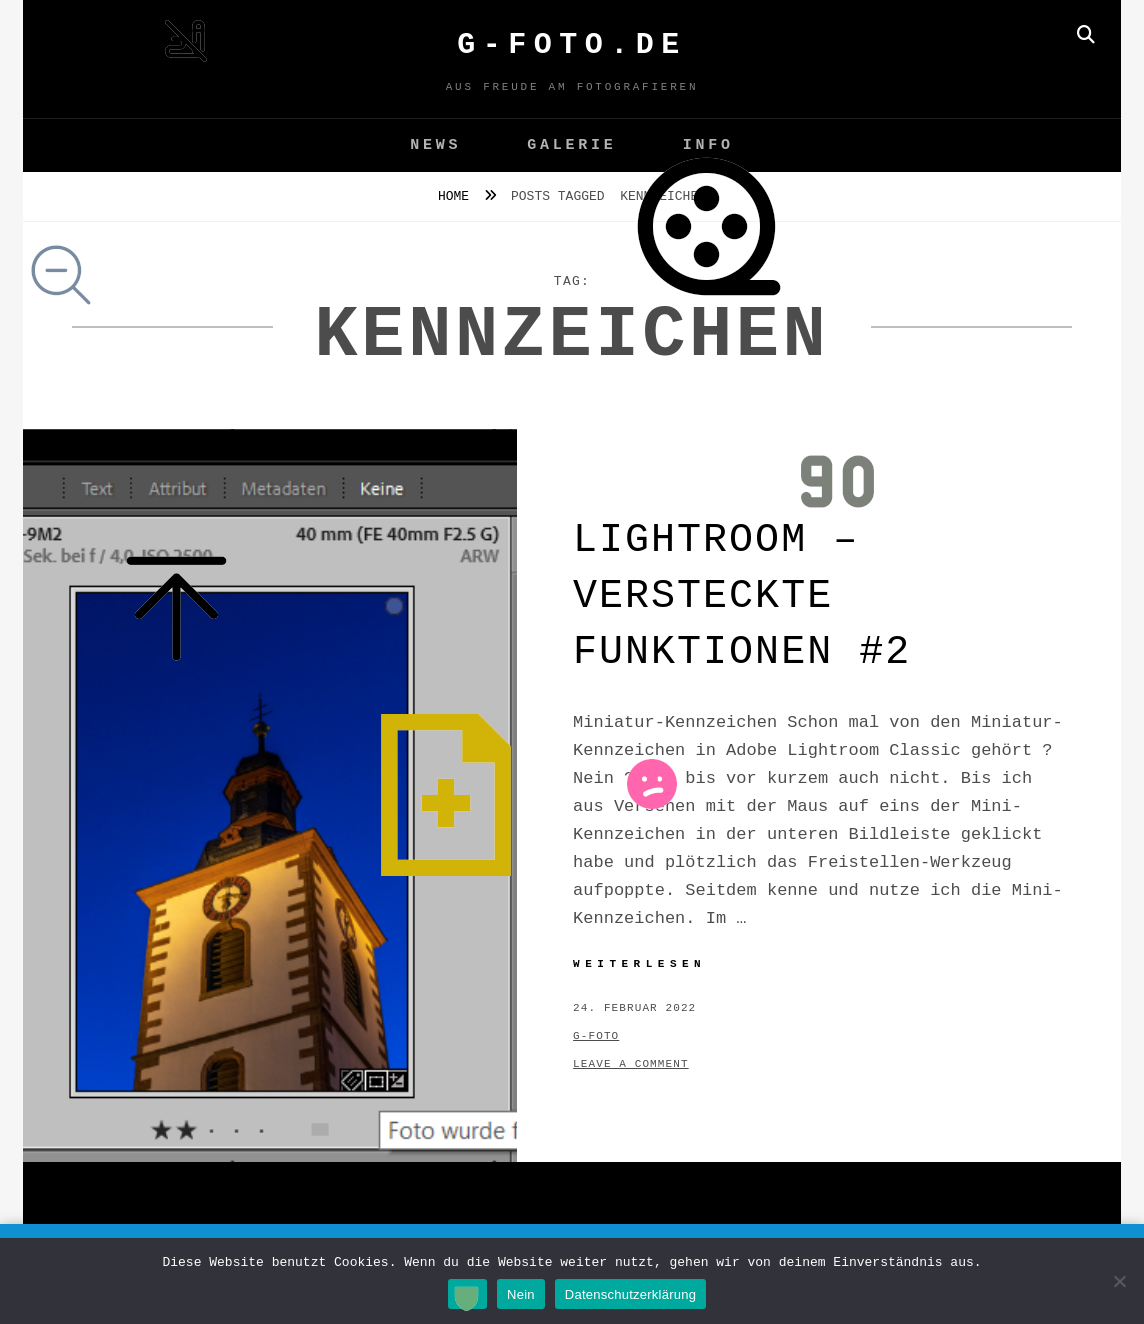 This screenshot has height=1324, width=1144. I want to click on indicates a confused or uncertain state, so click(652, 784).